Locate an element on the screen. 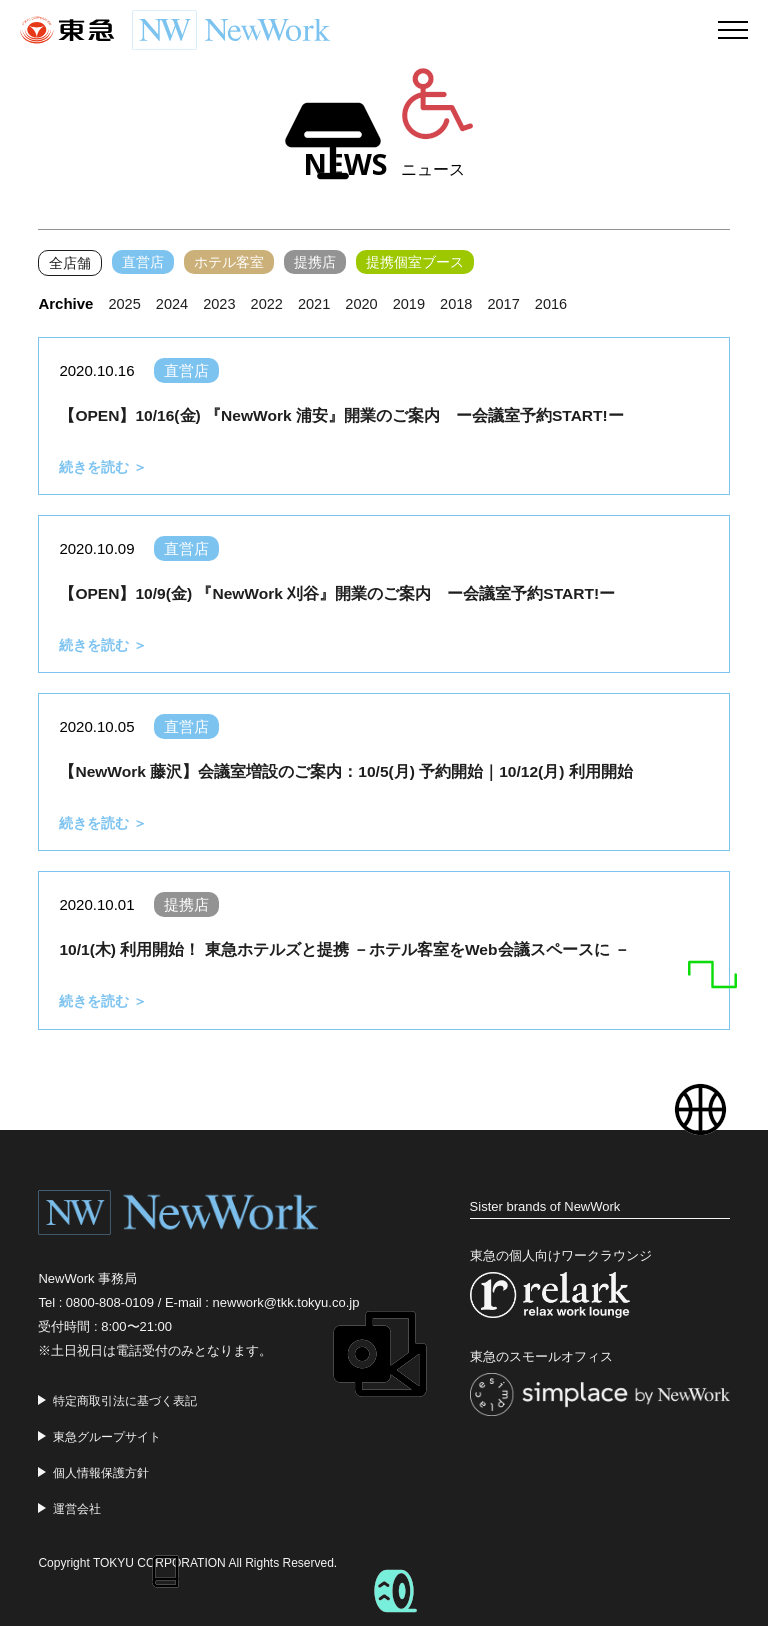 This screenshot has height=1626, width=768. toggle square wave audio signal is located at coordinates (712, 974).